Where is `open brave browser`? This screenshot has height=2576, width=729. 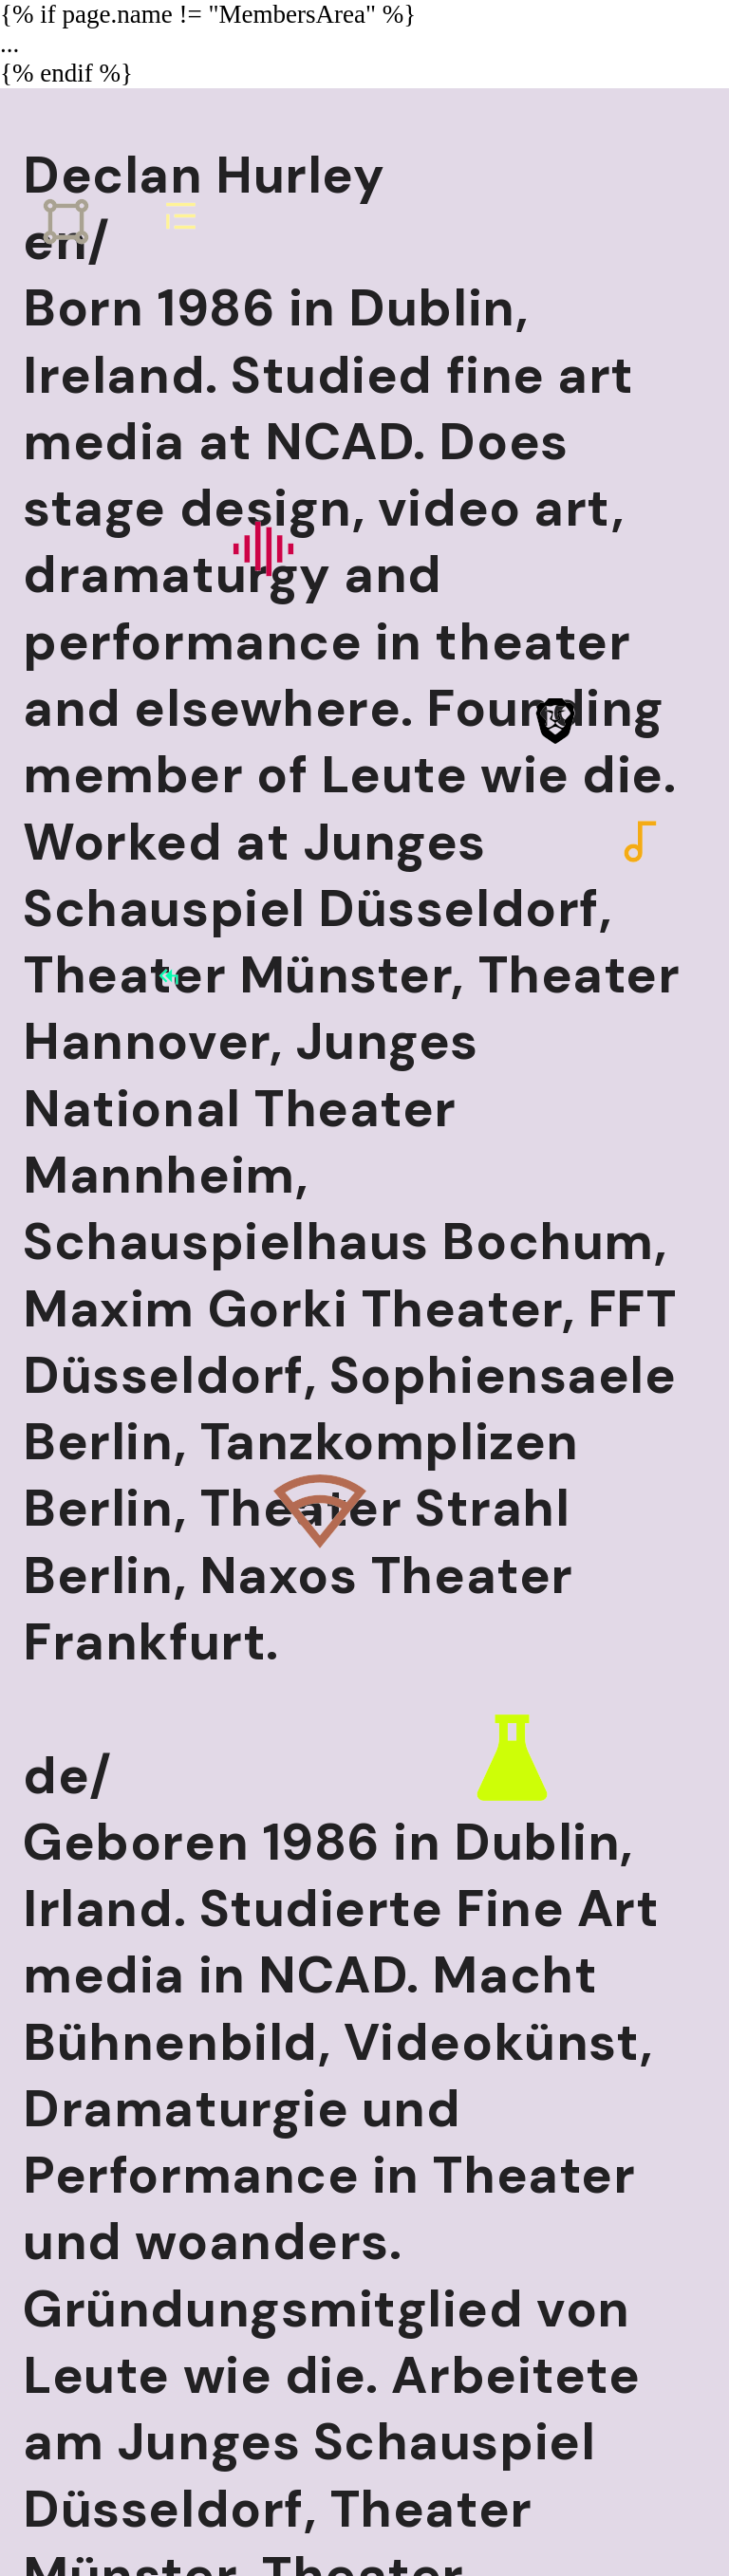 open brave browser is located at coordinates (555, 721).